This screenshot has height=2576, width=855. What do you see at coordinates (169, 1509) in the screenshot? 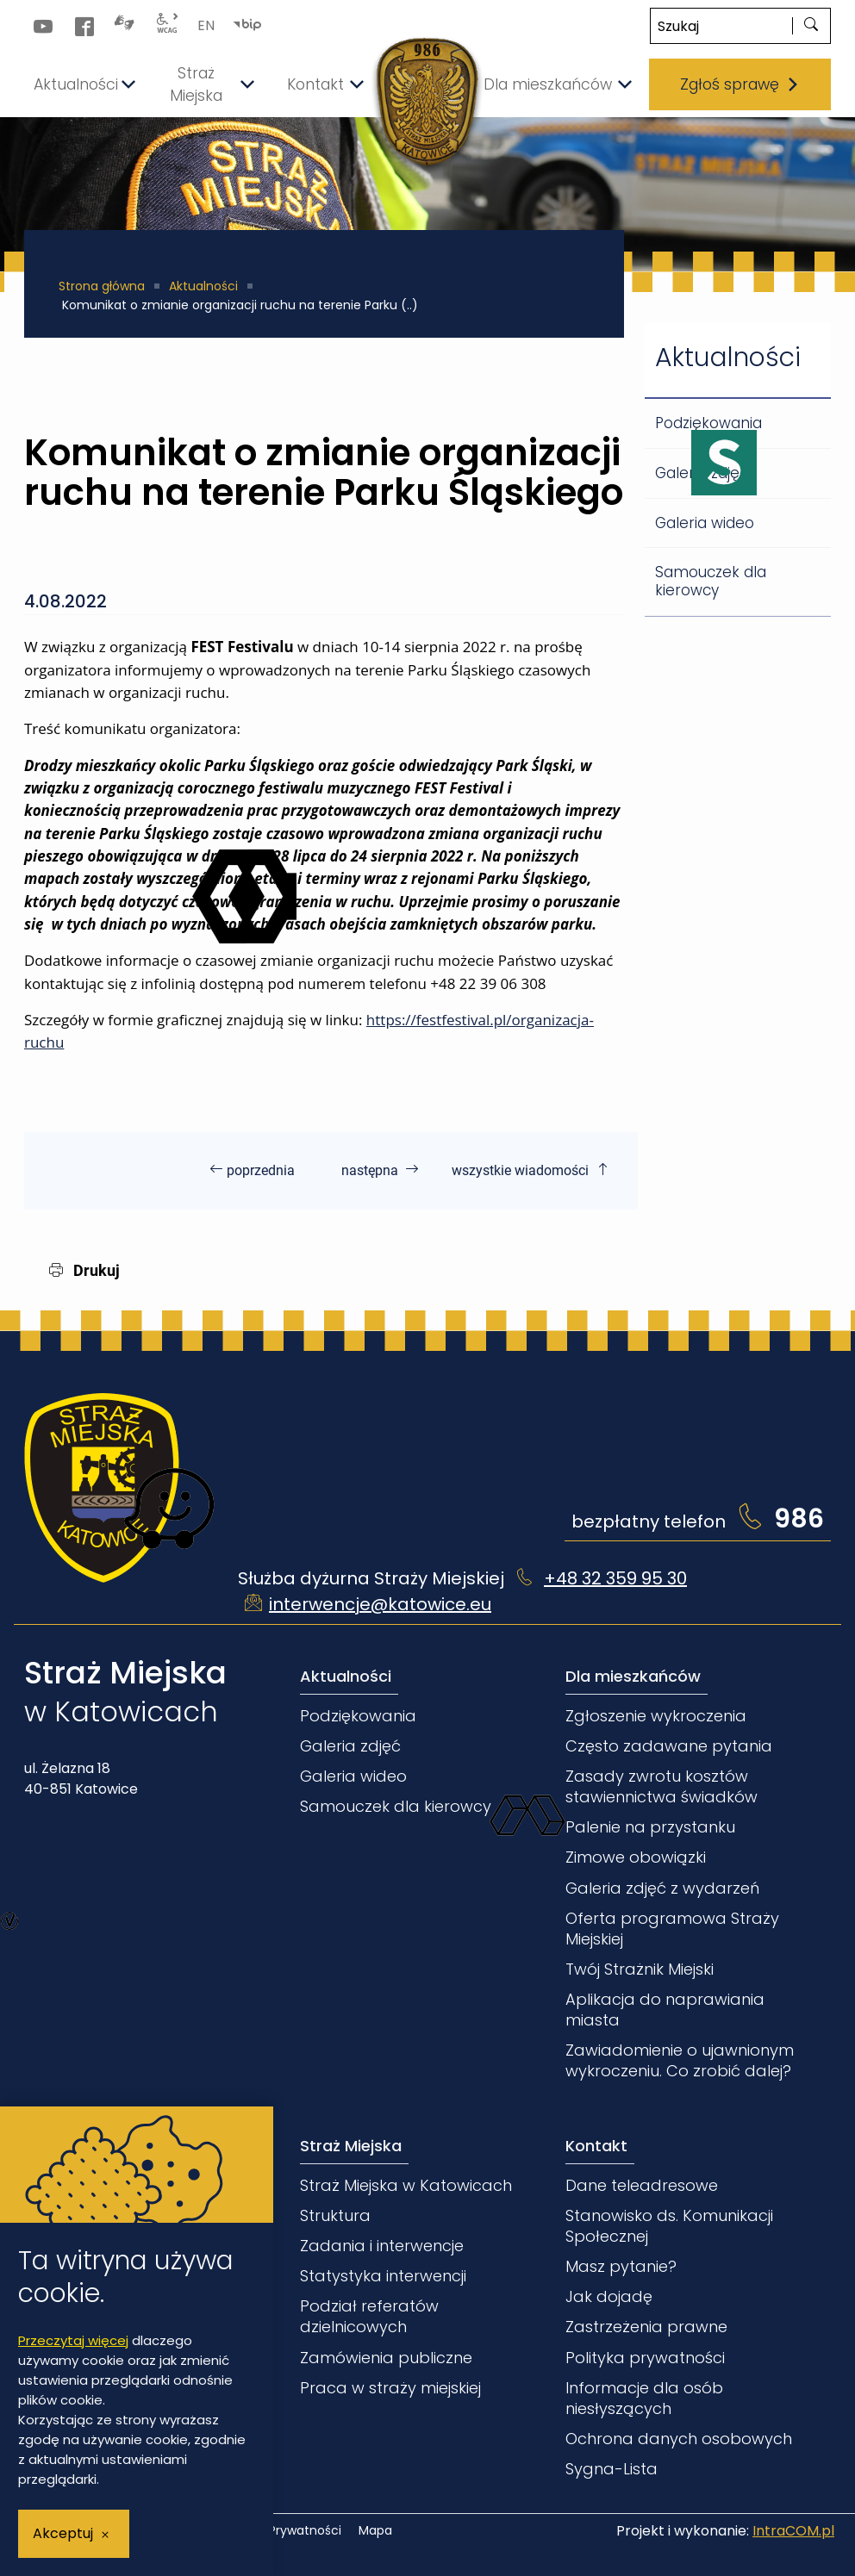
I see `open Waze navigation app` at bounding box center [169, 1509].